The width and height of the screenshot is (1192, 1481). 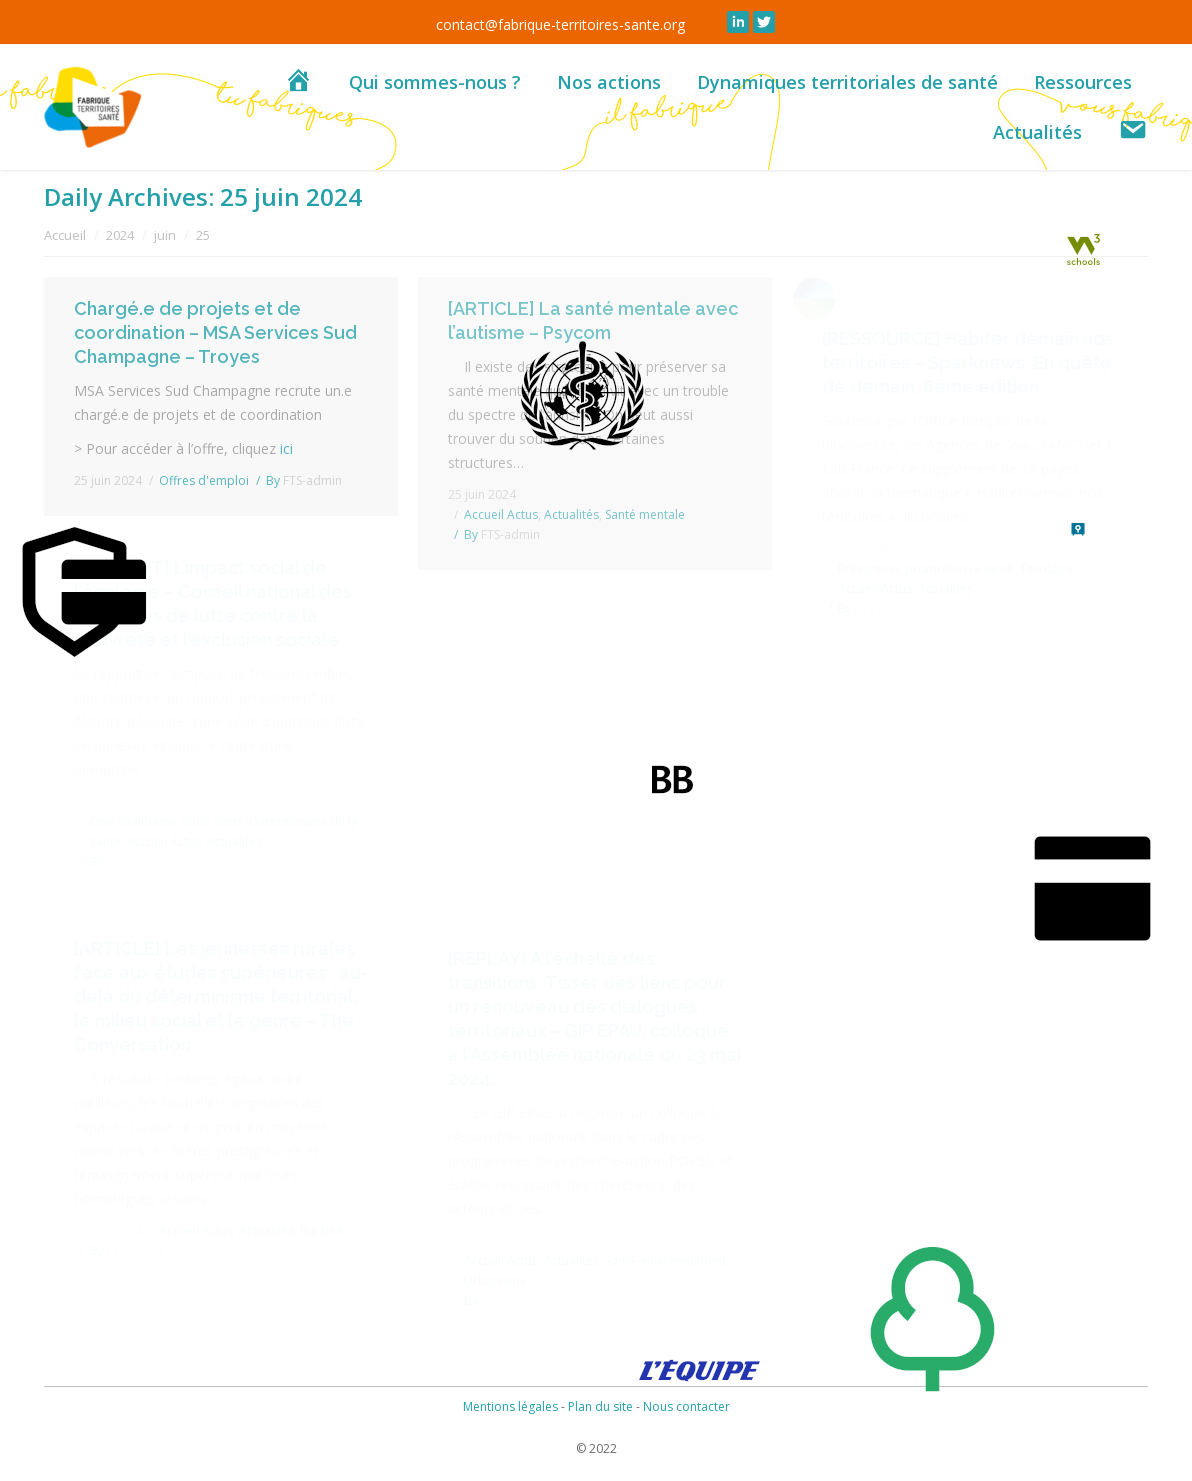 I want to click on indicates a secure payment method, so click(x=81, y=592).